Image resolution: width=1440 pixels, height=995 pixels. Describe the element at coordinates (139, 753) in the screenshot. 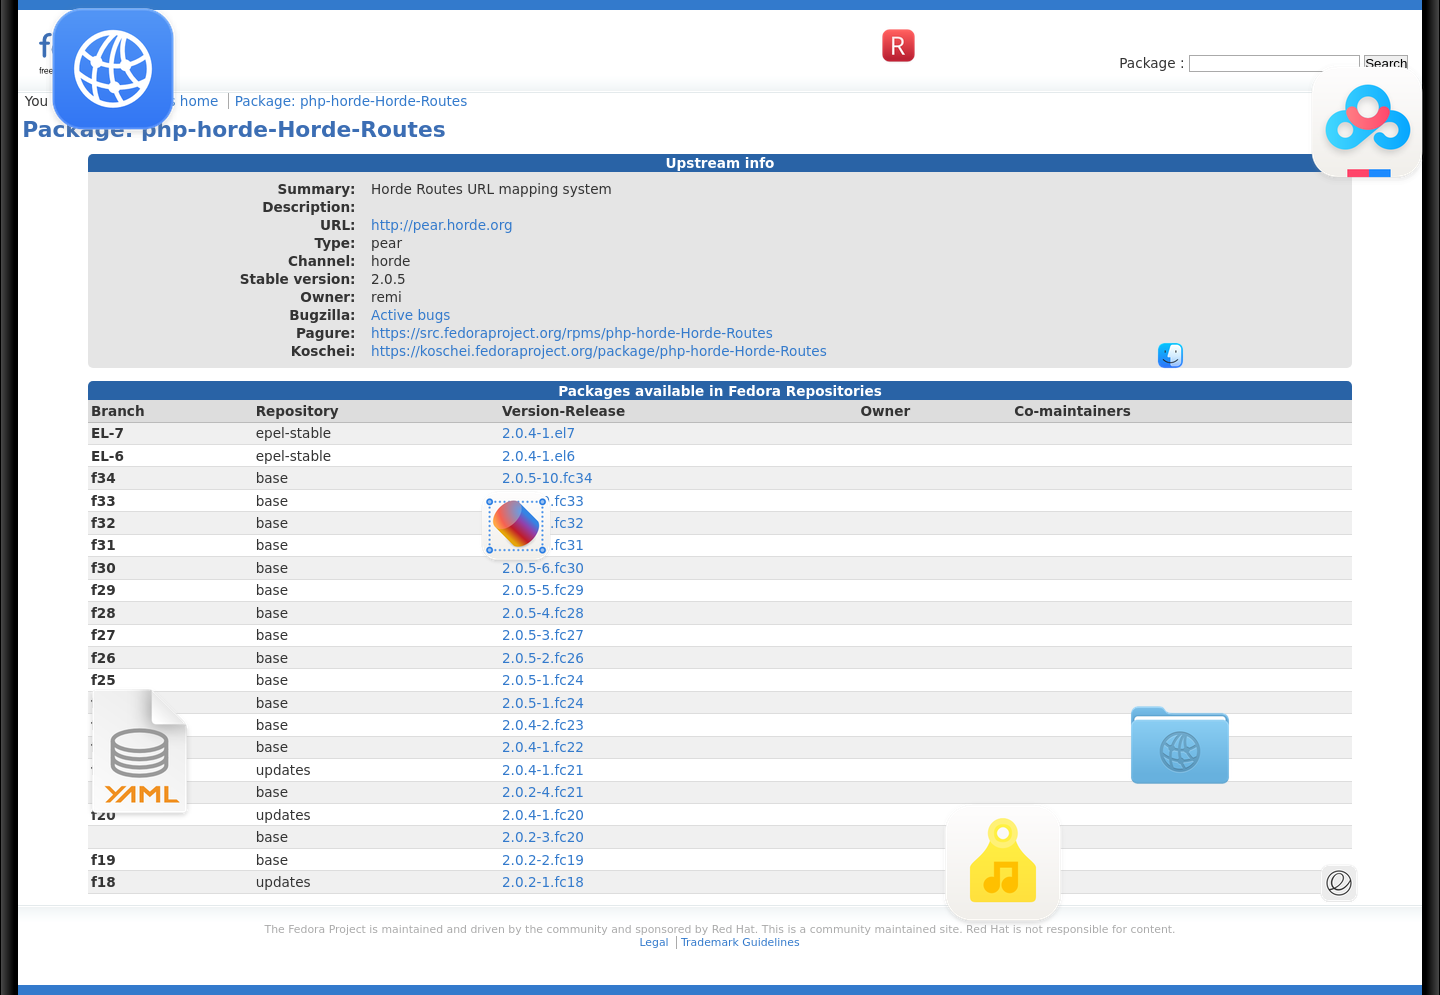

I see `a yaml configuration file` at that location.